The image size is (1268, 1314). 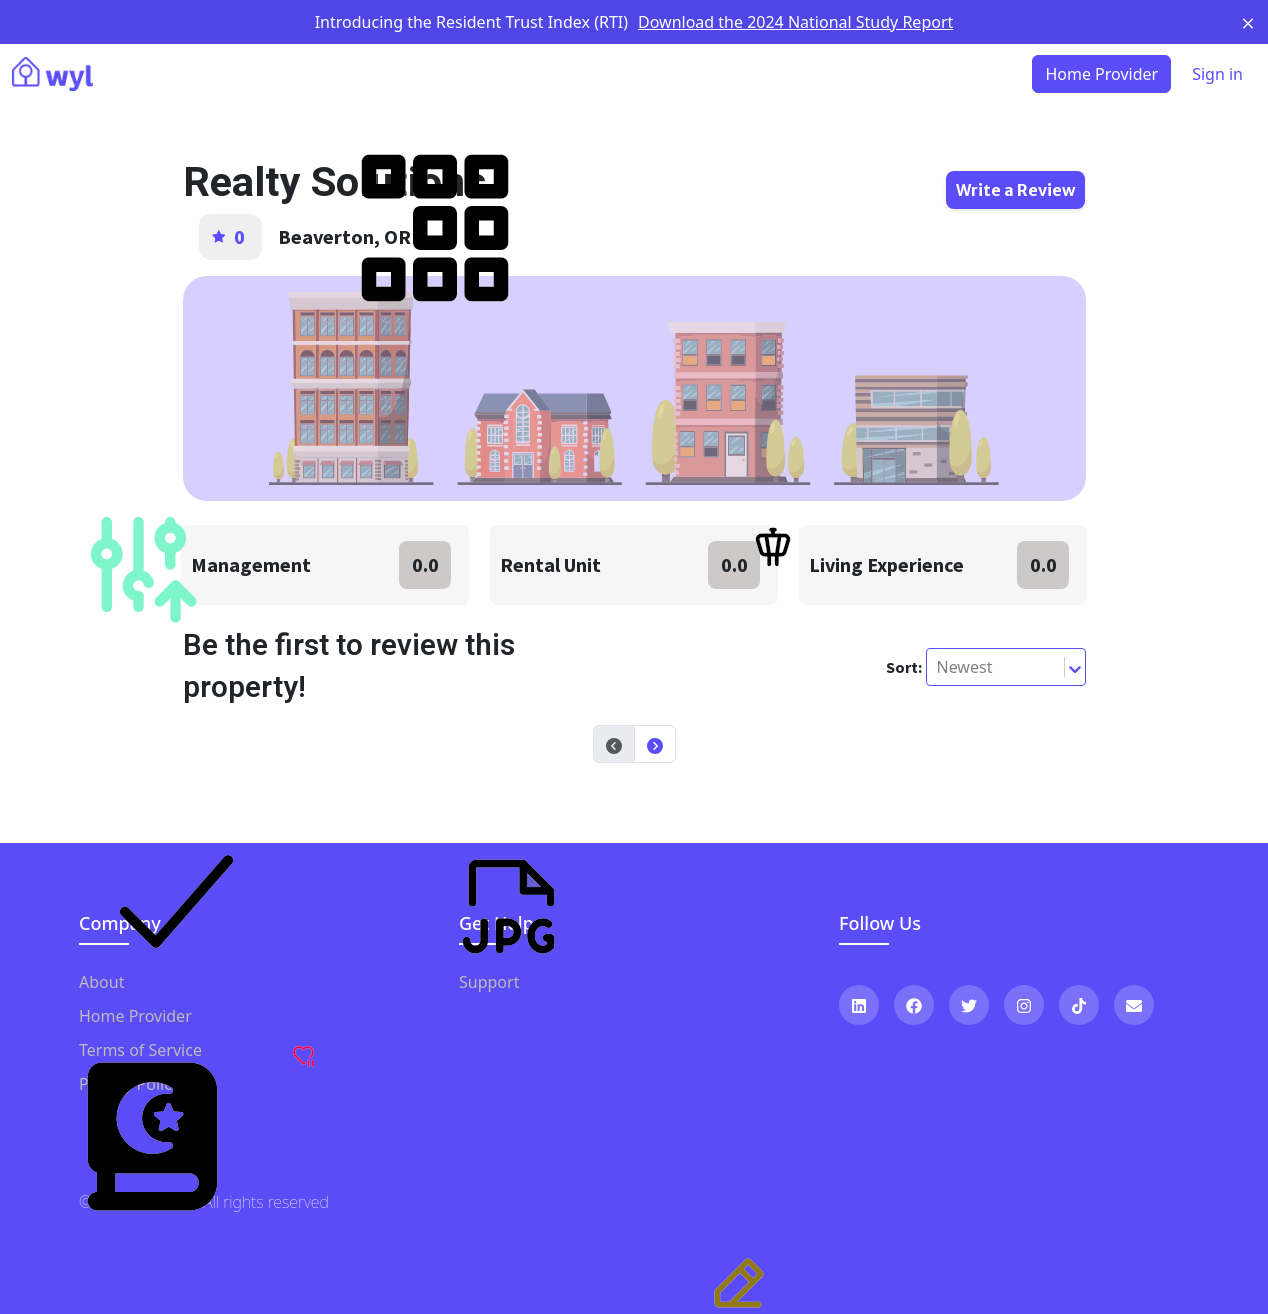 What do you see at coordinates (773, 547) in the screenshot?
I see `access air traffic control features` at bounding box center [773, 547].